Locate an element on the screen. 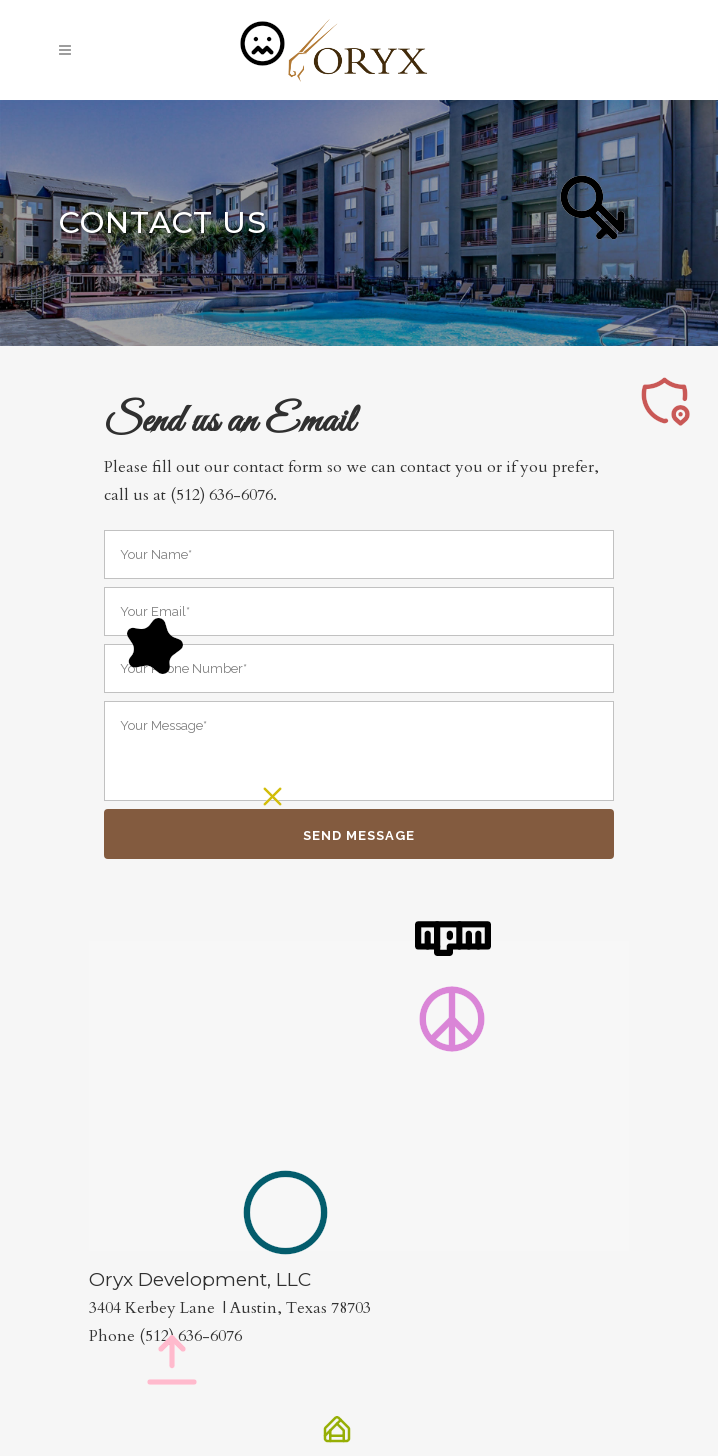  unselected radio button option is located at coordinates (285, 1212).